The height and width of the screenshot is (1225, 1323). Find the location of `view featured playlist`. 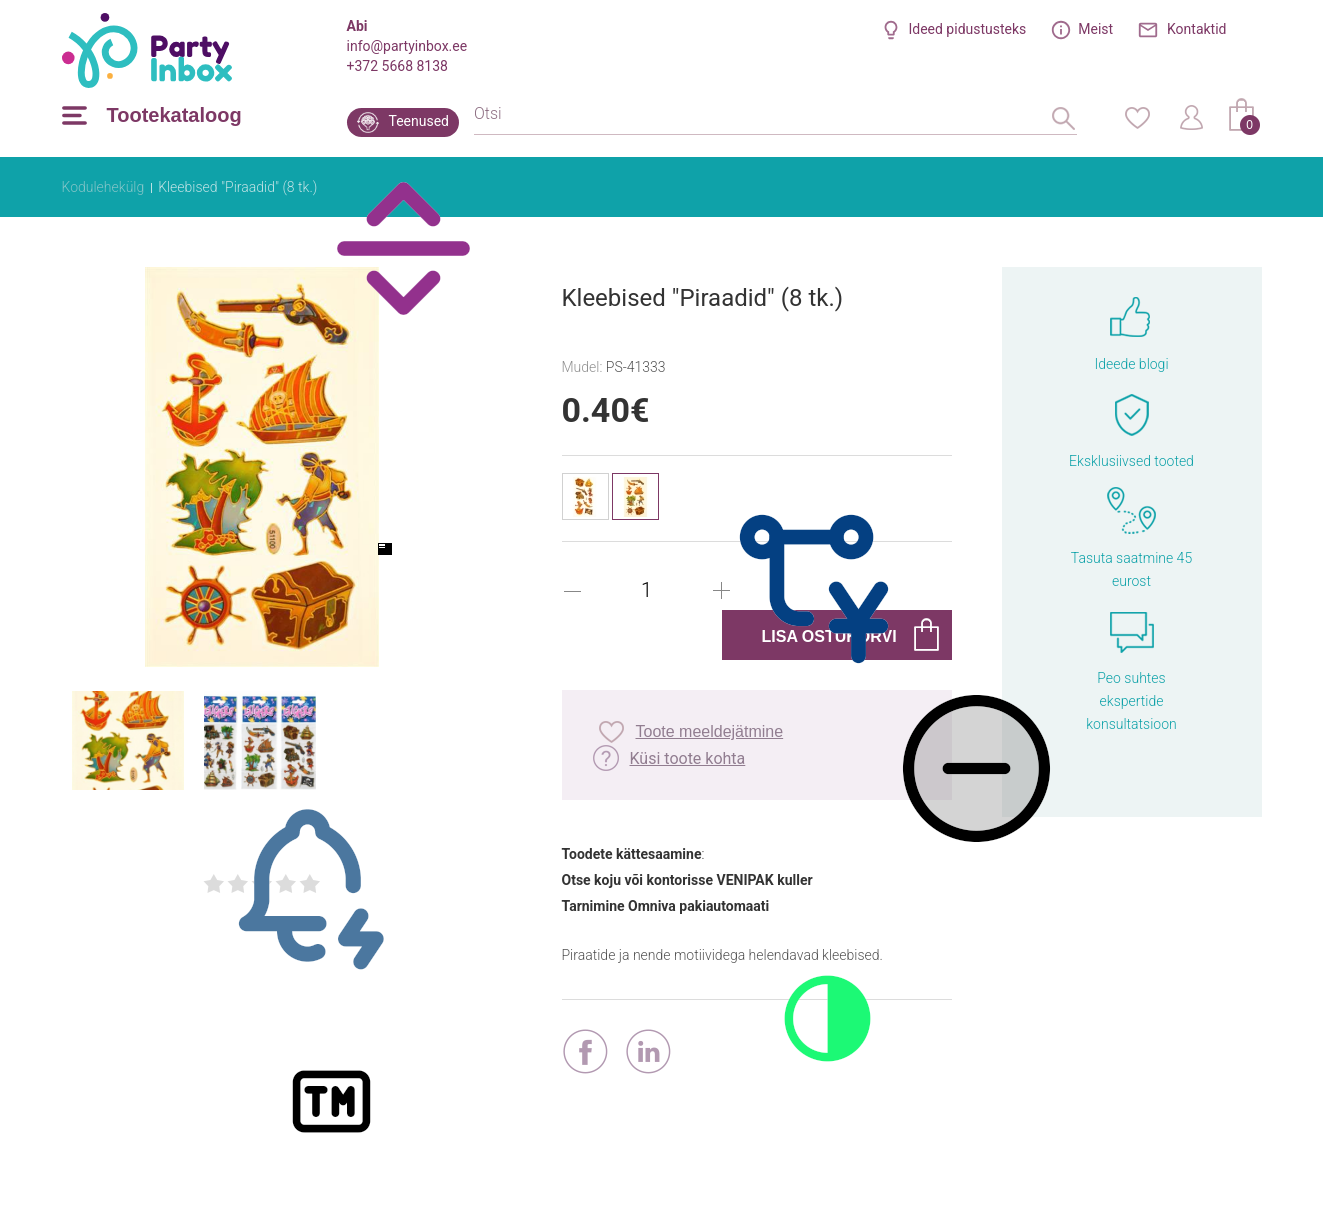

view featured playlist is located at coordinates (385, 549).